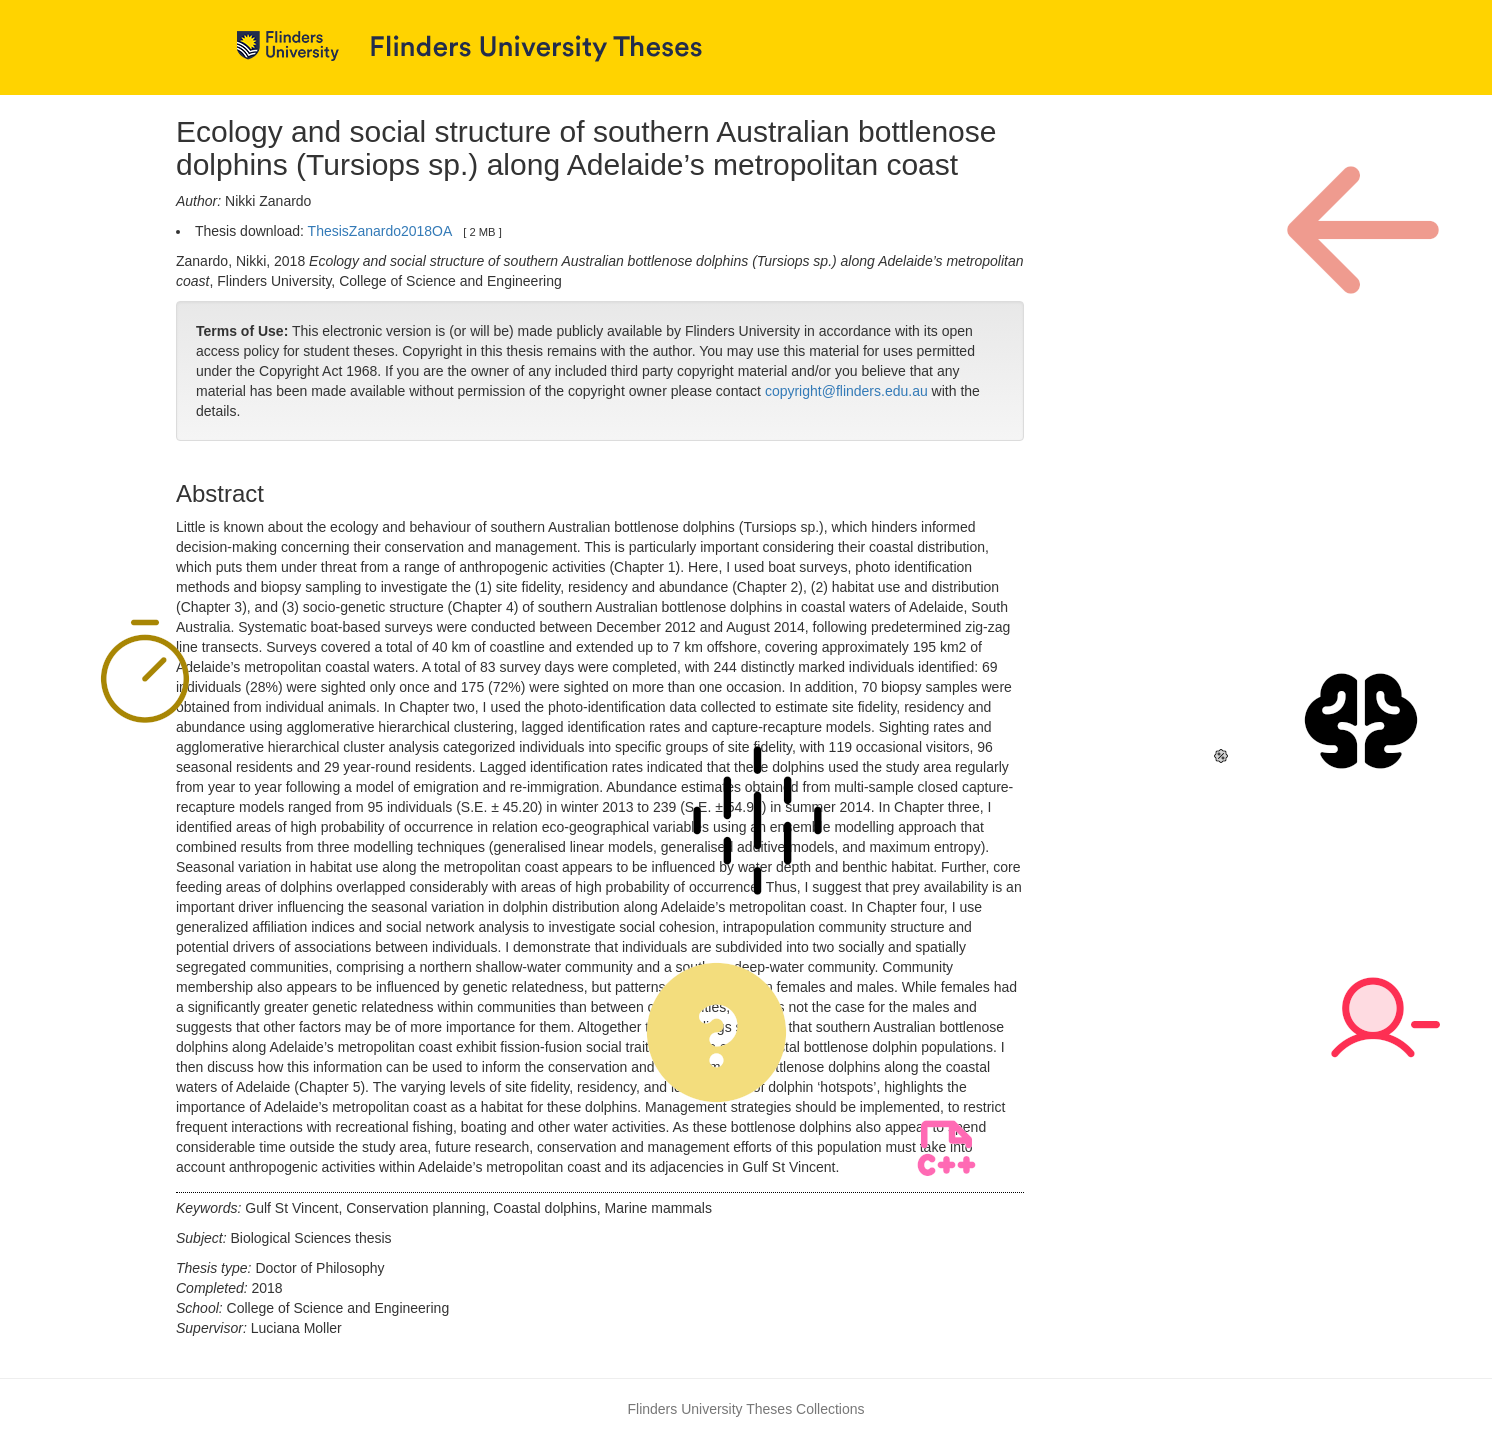 This screenshot has height=1429, width=1492. Describe the element at coordinates (757, 820) in the screenshot. I see `open google podcasts` at that location.